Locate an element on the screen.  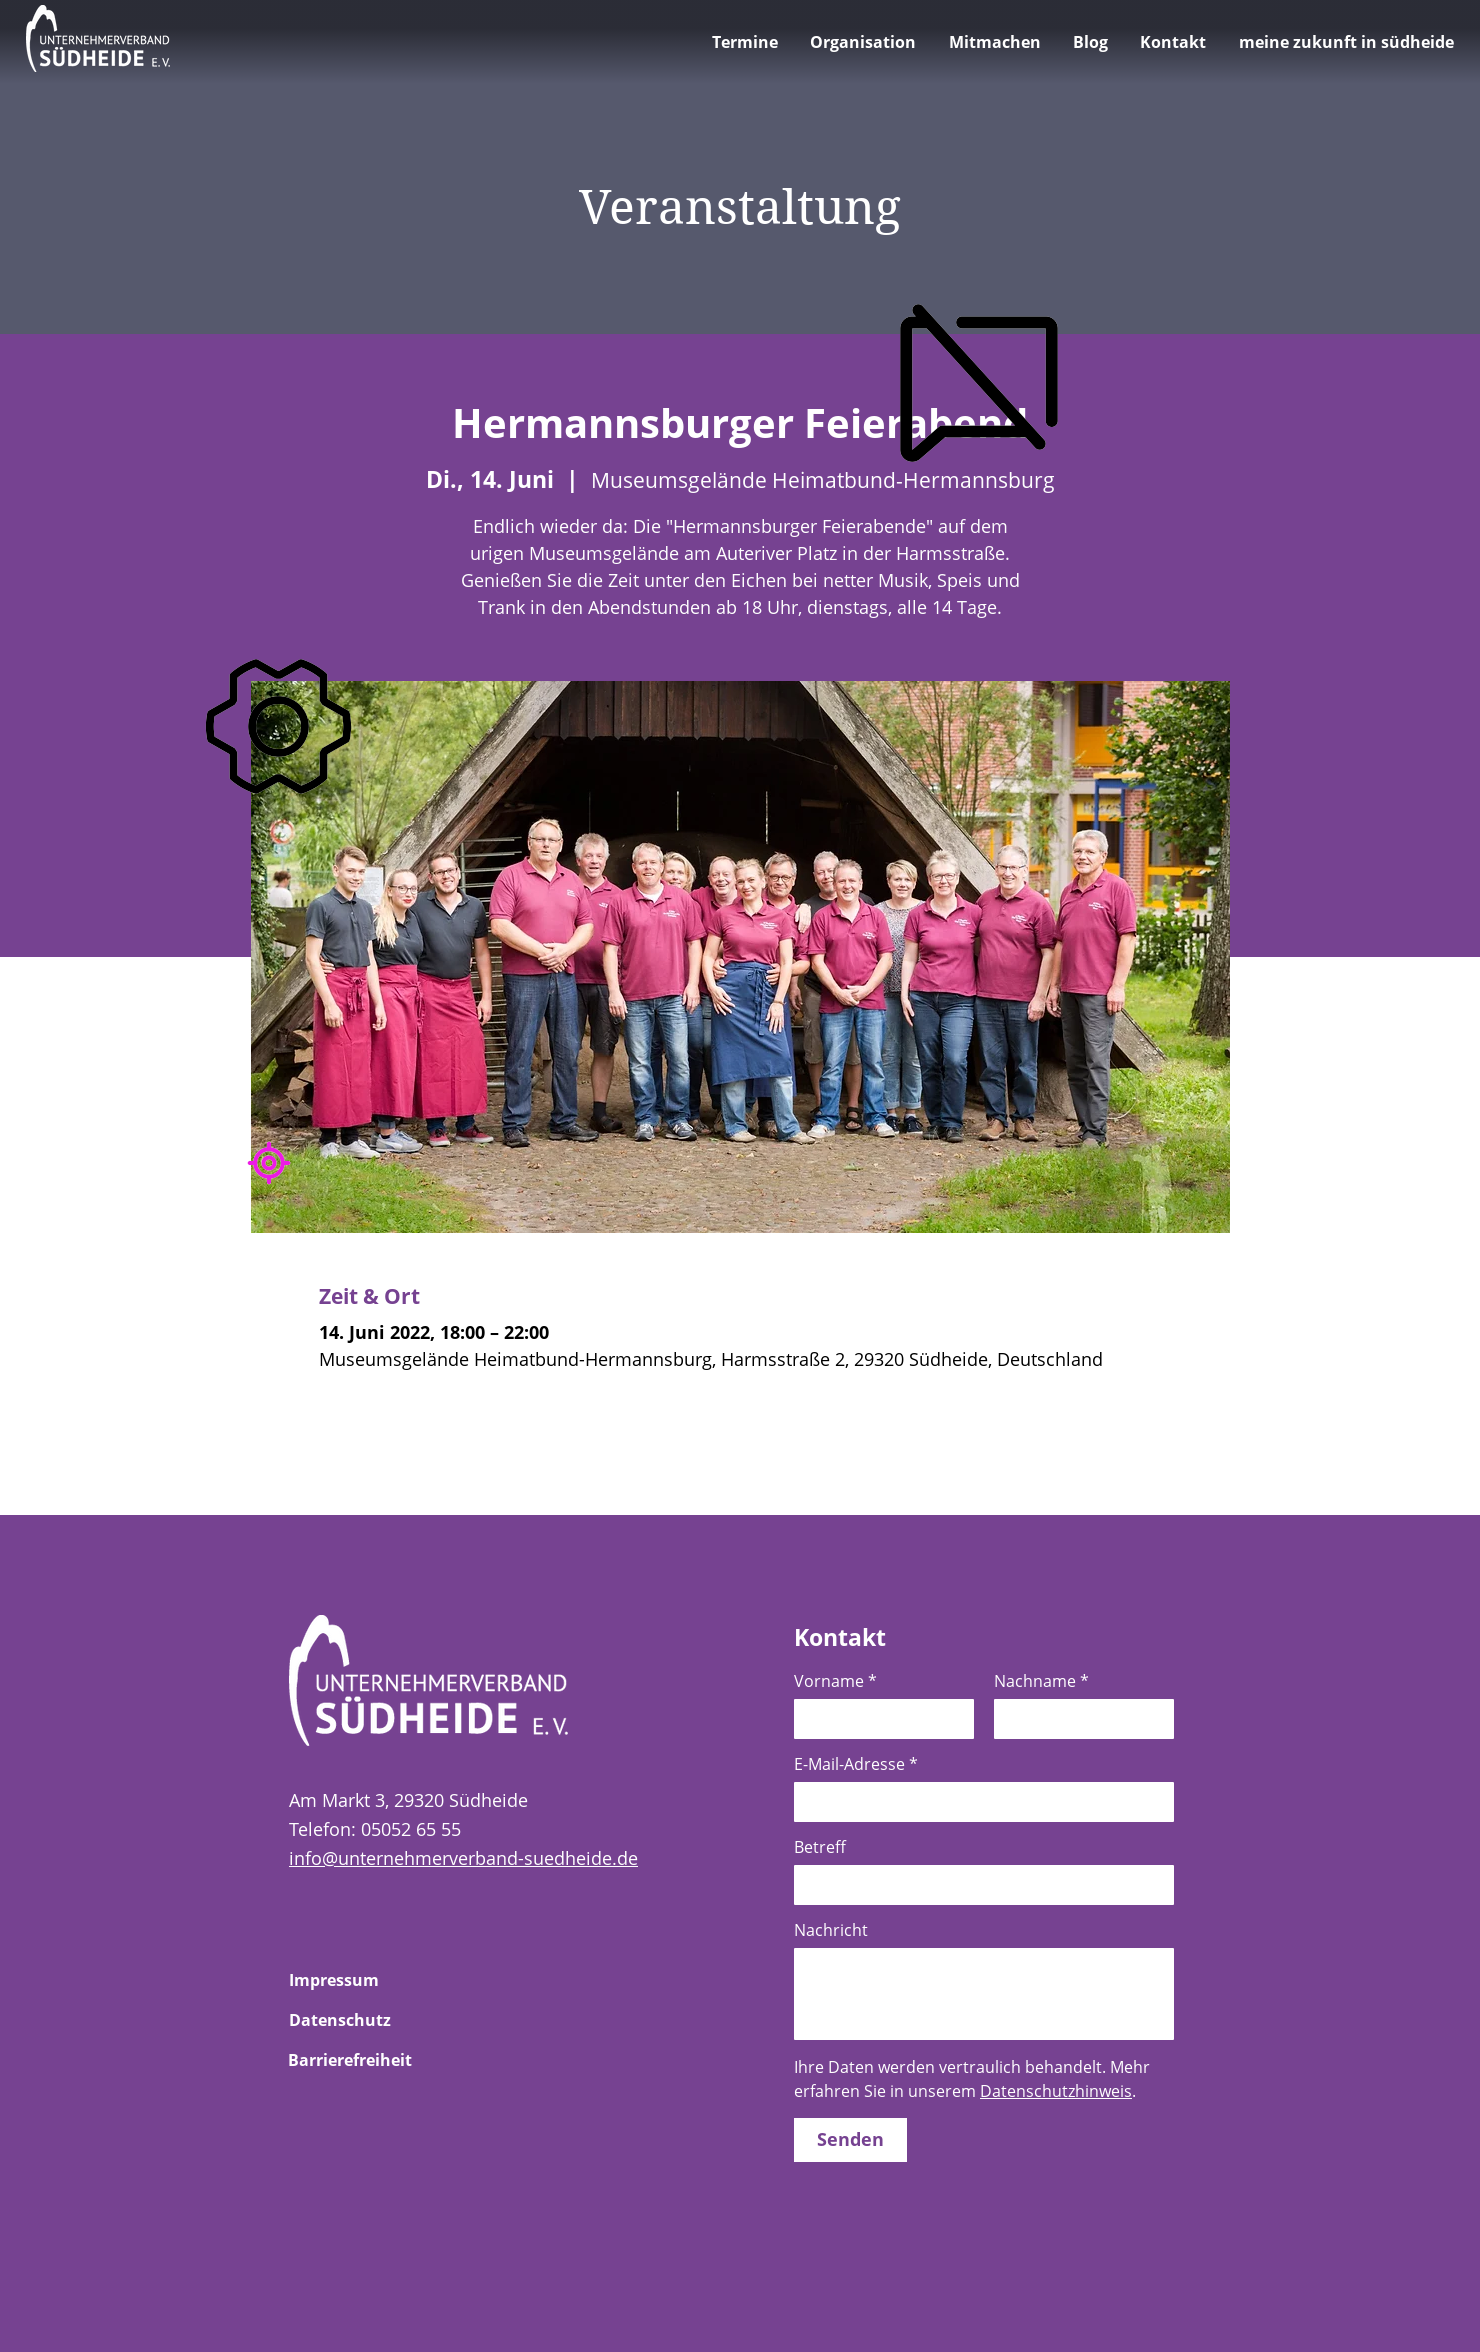
access settings or preferences is located at coordinates (278, 726).